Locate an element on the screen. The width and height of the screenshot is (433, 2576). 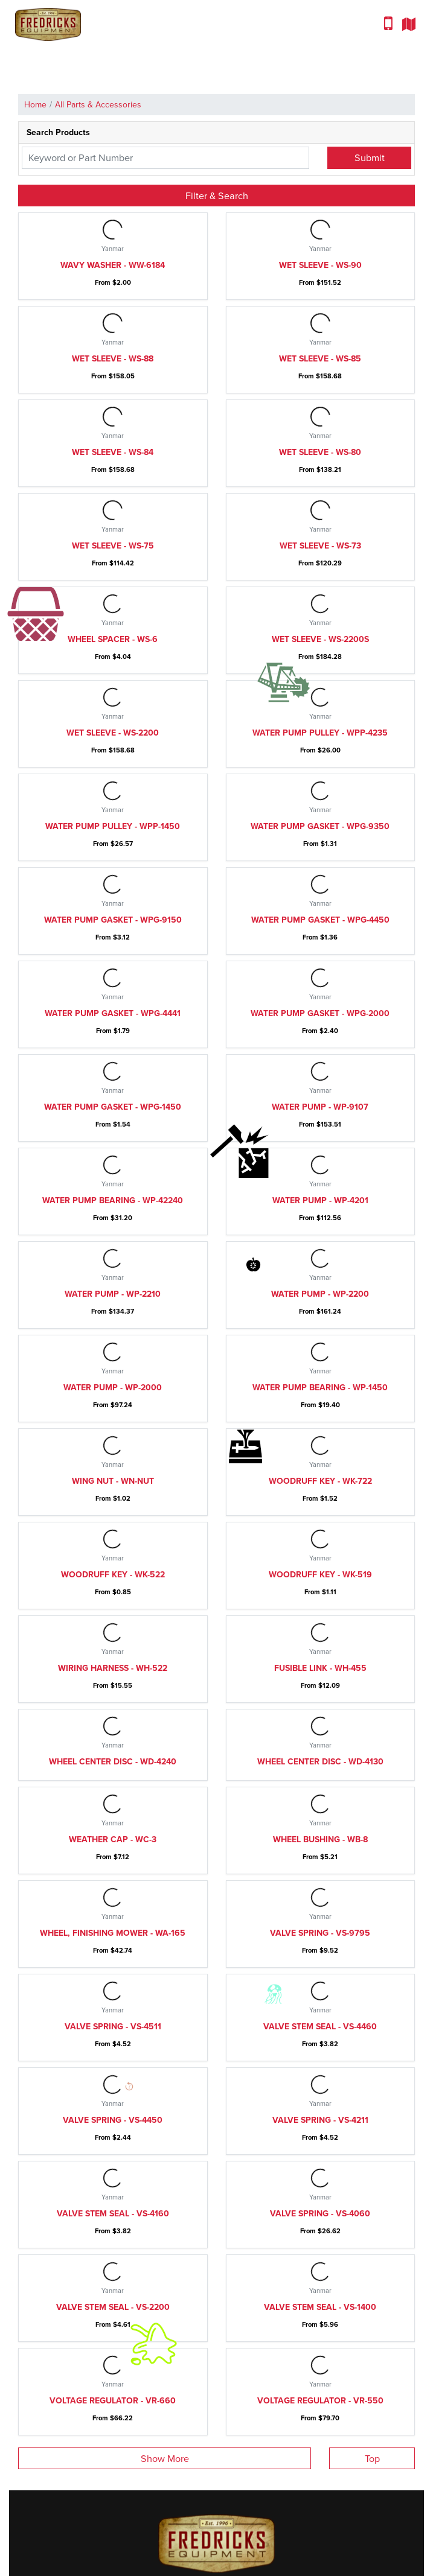
view apple seed count or farming resources is located at coordinates (253, 1264).